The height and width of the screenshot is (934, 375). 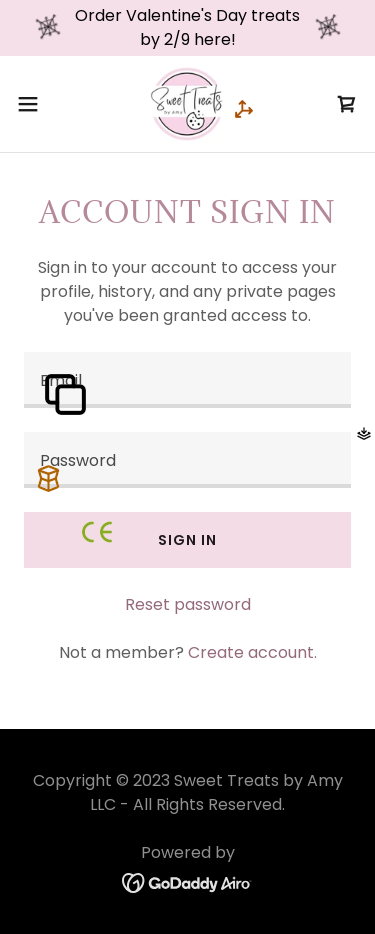 What do you see at coordinates (364, 434) in the screenshot?
I see `add item to stack` at bounding box center [364, 434].